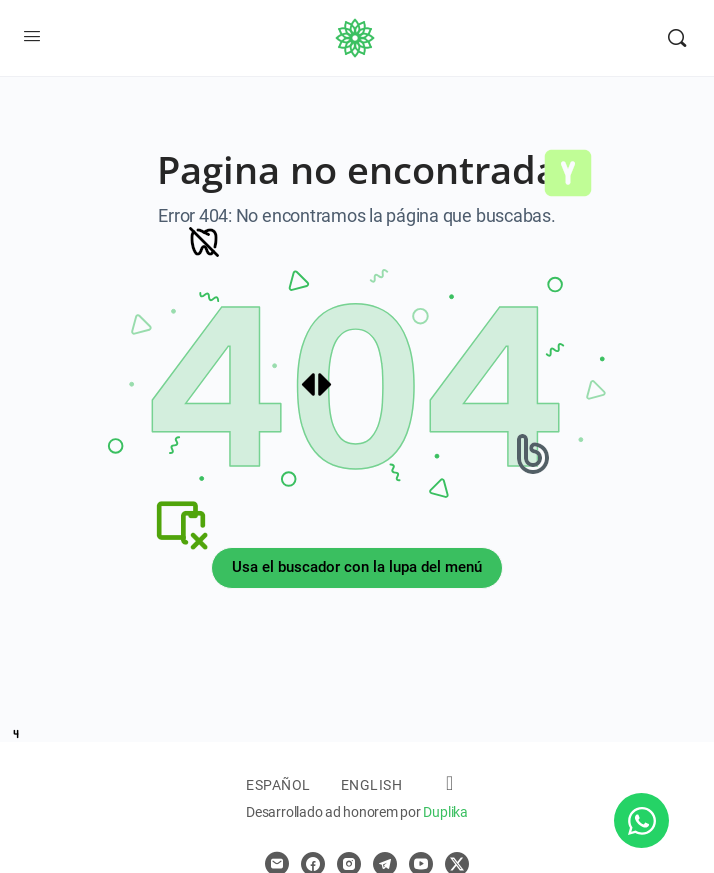 The width and height of the screenshot is (714, 873). Describe the element at coordinates (568, 173) in the screenshot. I see `represents the letter Y in a grid or keyboard interface` at that location.